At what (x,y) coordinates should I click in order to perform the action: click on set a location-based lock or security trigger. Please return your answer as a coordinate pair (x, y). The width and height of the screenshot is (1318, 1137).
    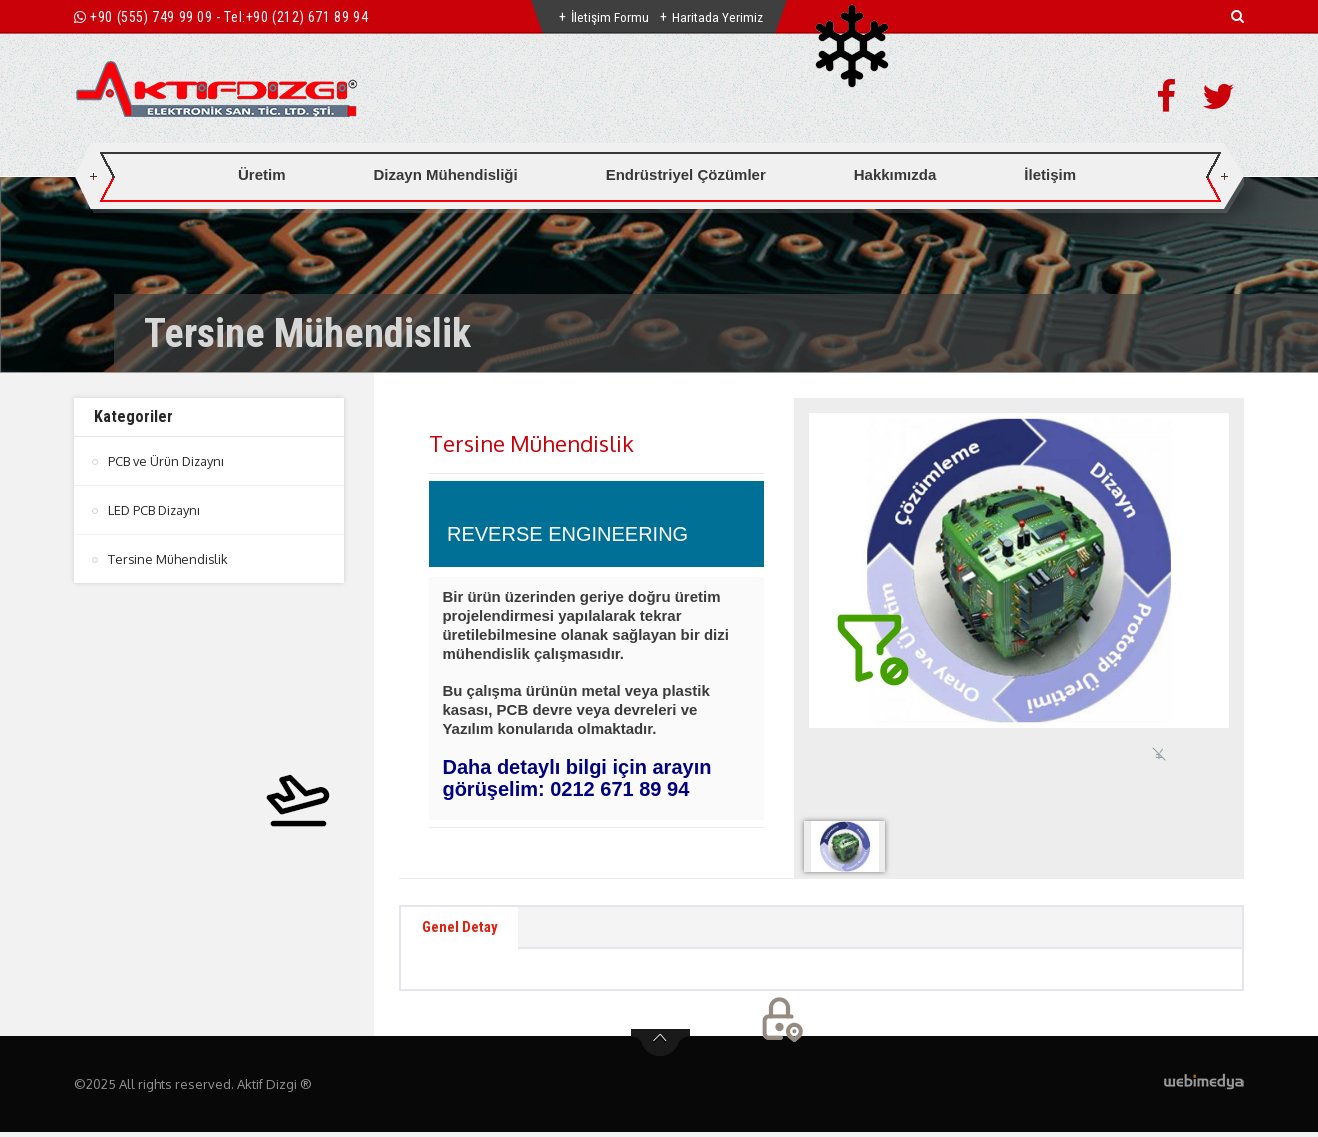
    Looking at the image, I should click on (779, 1018).